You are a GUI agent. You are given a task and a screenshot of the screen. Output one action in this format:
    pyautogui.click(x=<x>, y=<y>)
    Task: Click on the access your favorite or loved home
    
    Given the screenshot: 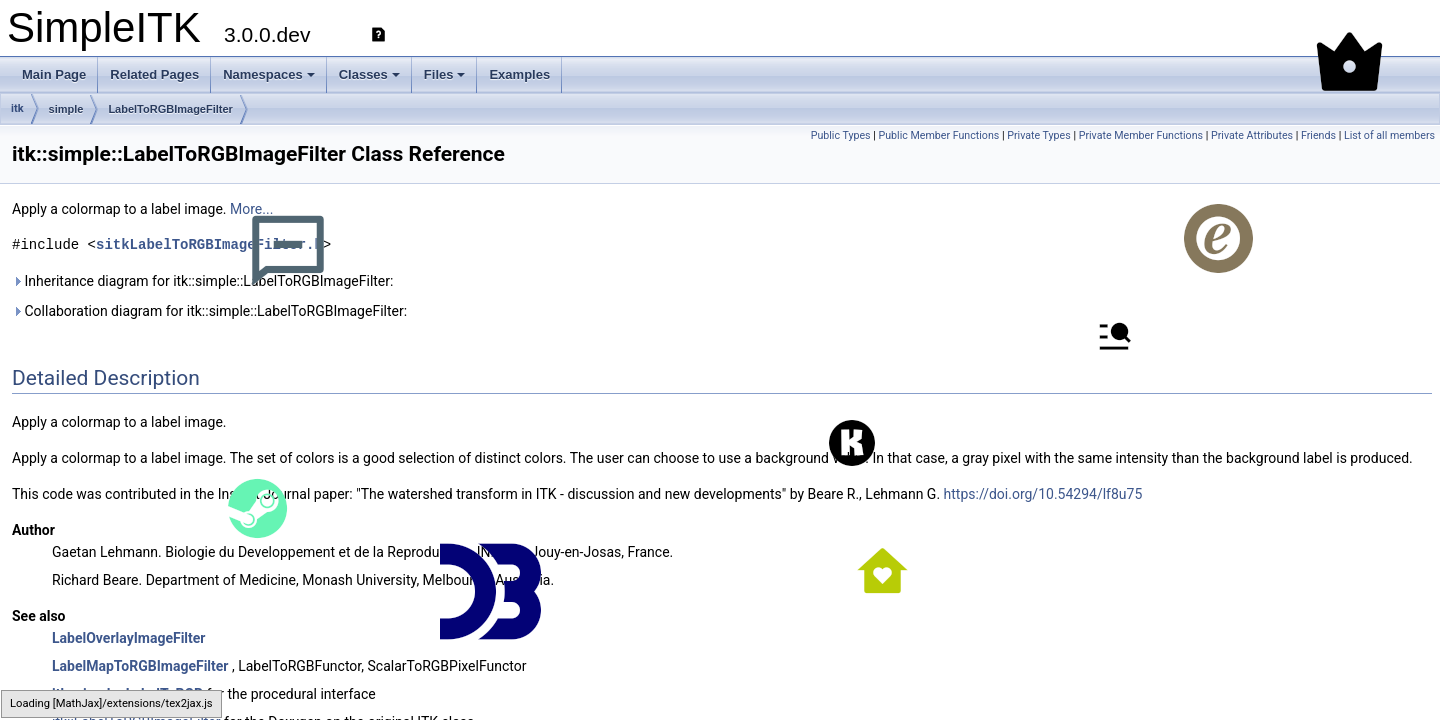 What is the action you would take?
    pyautogui.click(x=882, y=572)
    